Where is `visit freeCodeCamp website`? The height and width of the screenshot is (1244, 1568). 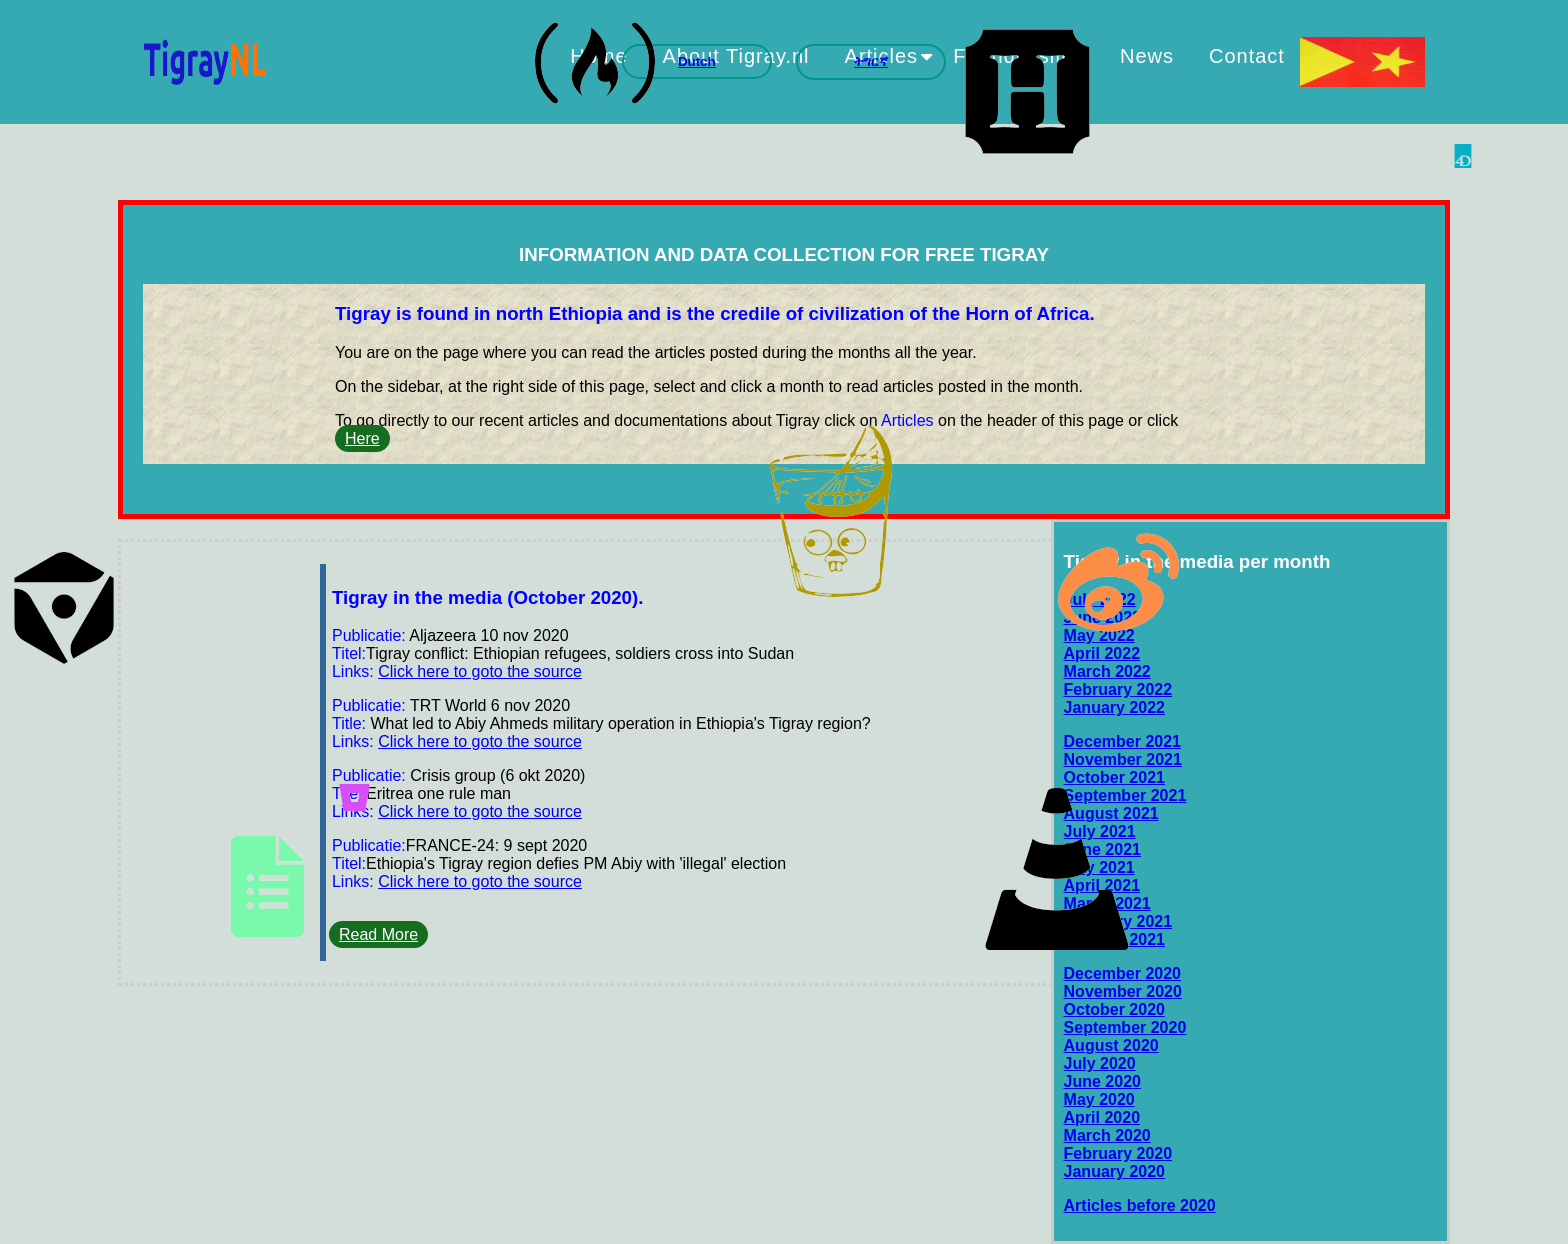
visit freeCodeCamp website is located at coordinates (595, 63).